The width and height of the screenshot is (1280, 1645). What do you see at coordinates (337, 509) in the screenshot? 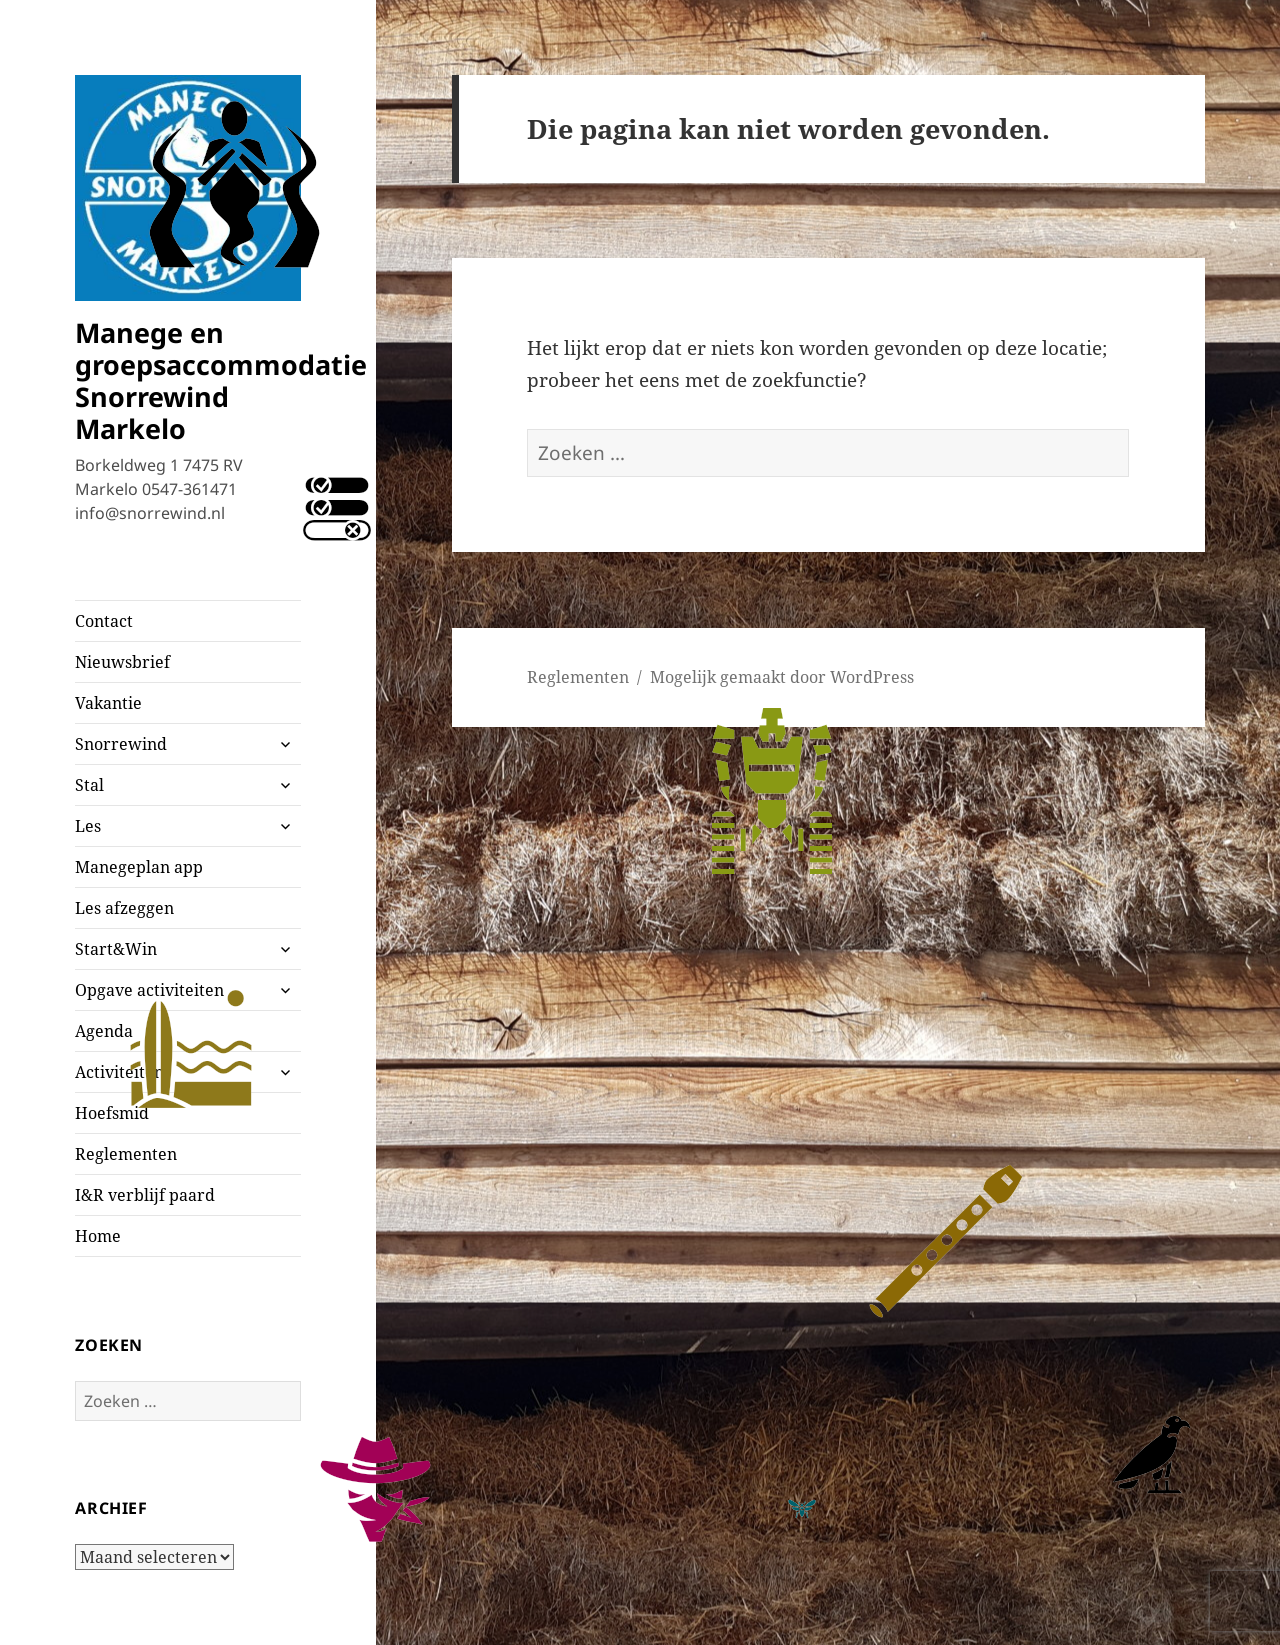
I see `adjust settings with multiple toggle switches` at bounding box center [337, 509].